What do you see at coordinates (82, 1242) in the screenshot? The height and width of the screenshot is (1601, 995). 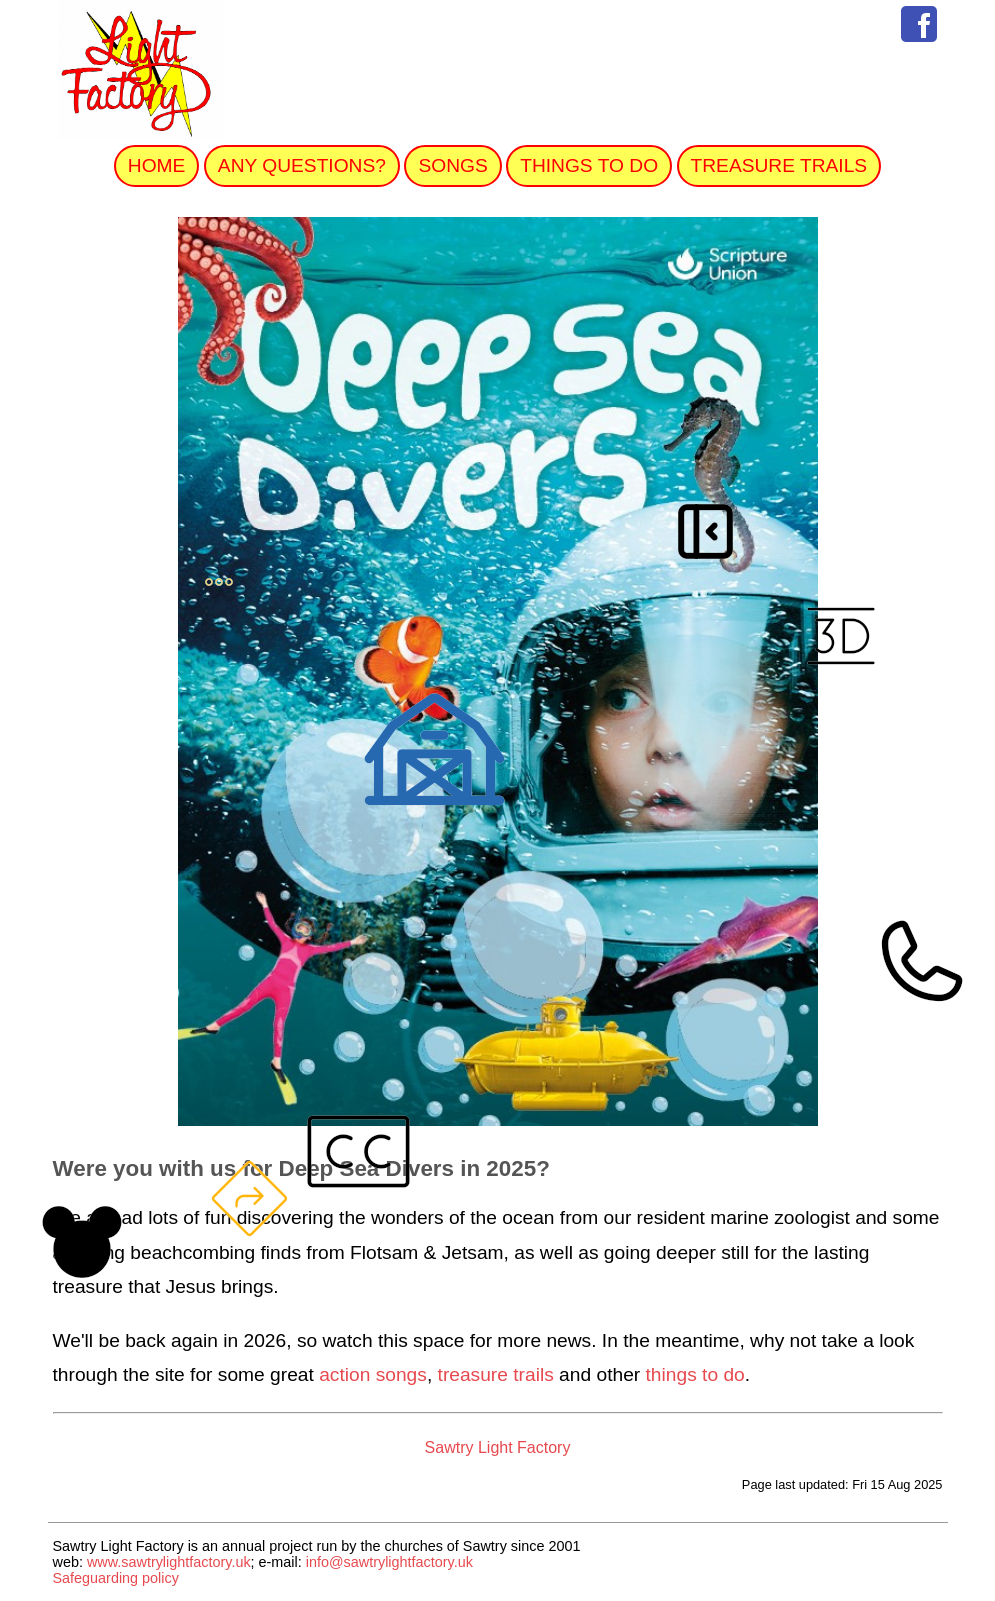 I see `access disney content or services` at bounding box center [82, 1242].